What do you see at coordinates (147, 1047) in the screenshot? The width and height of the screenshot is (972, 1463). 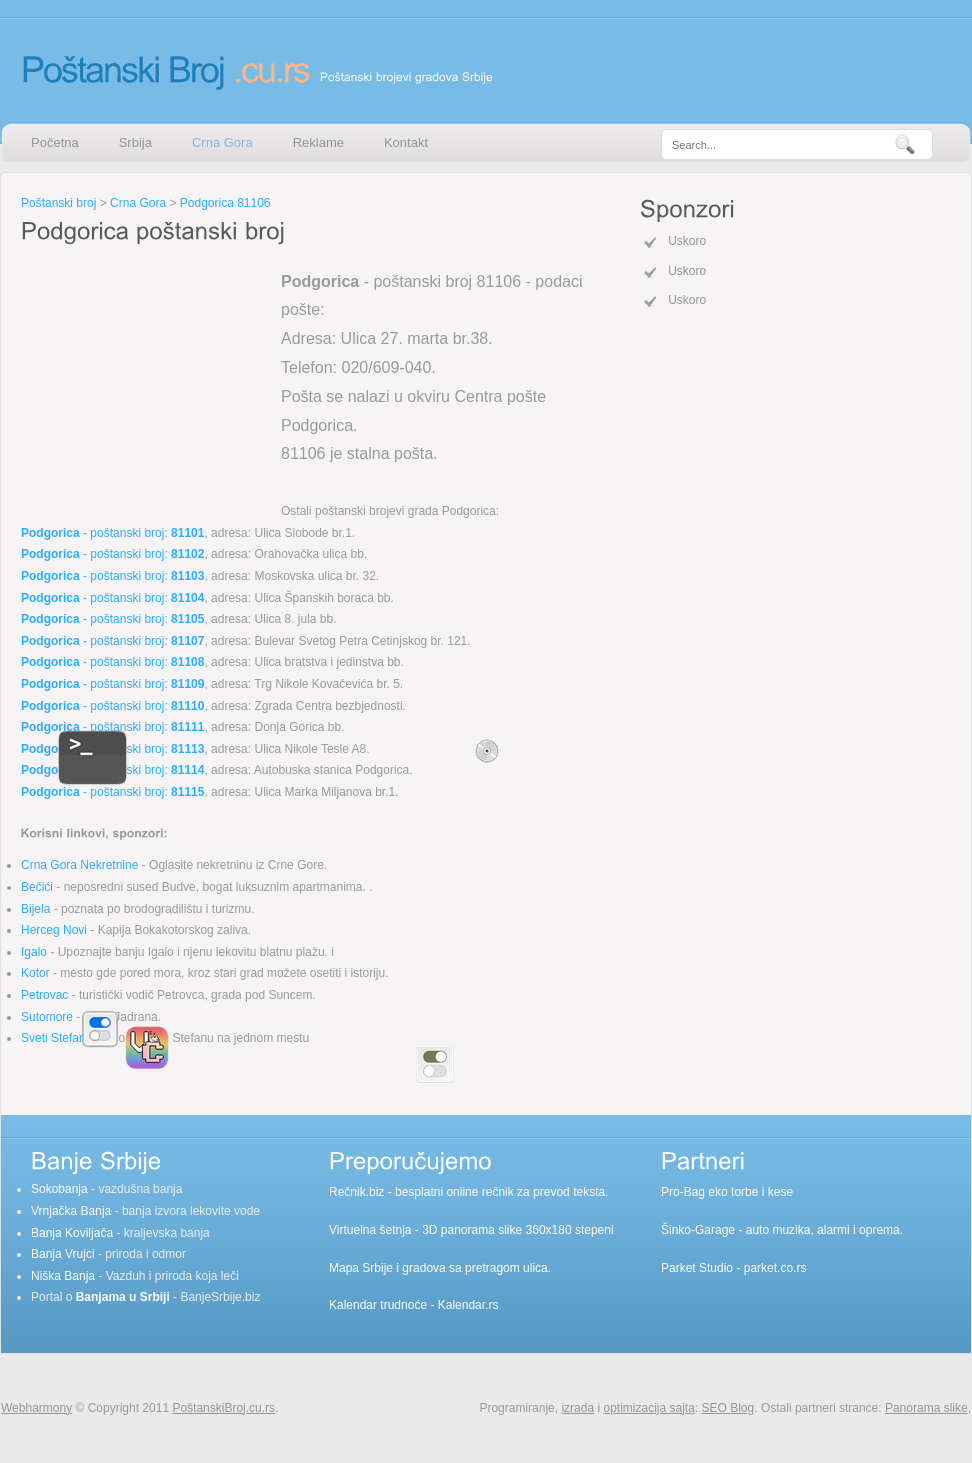 I see `open vesktop, a discord client mod` at bounding box center [147, 1047].